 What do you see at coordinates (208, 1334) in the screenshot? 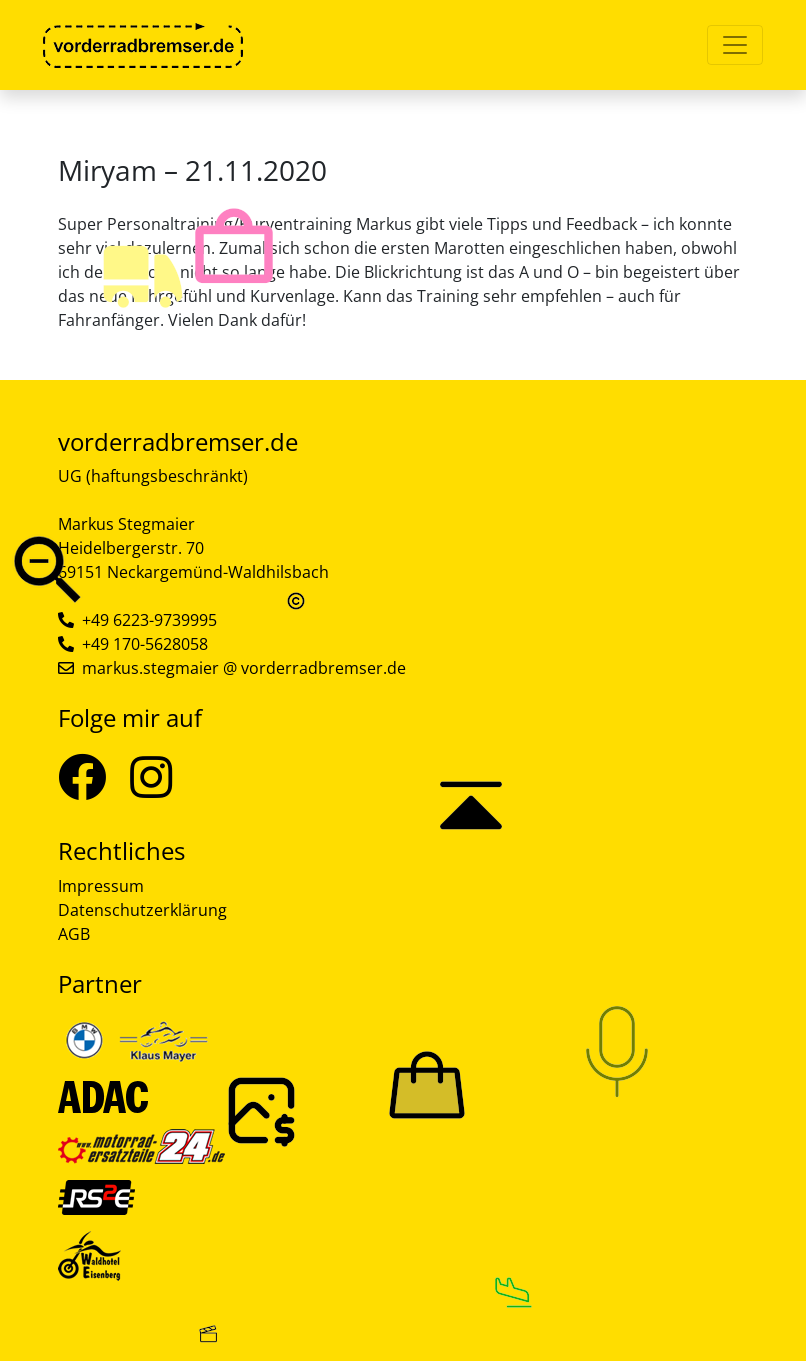
I see `access video or movie content` at bounding box center [208, 1334].